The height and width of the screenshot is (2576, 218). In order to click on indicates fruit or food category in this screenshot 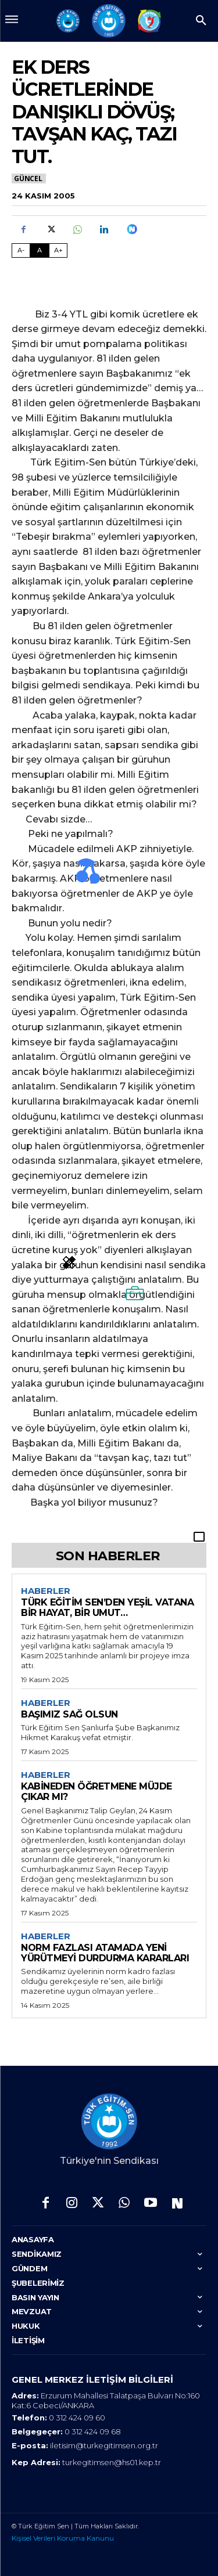, I will do `click(88, 870)`.